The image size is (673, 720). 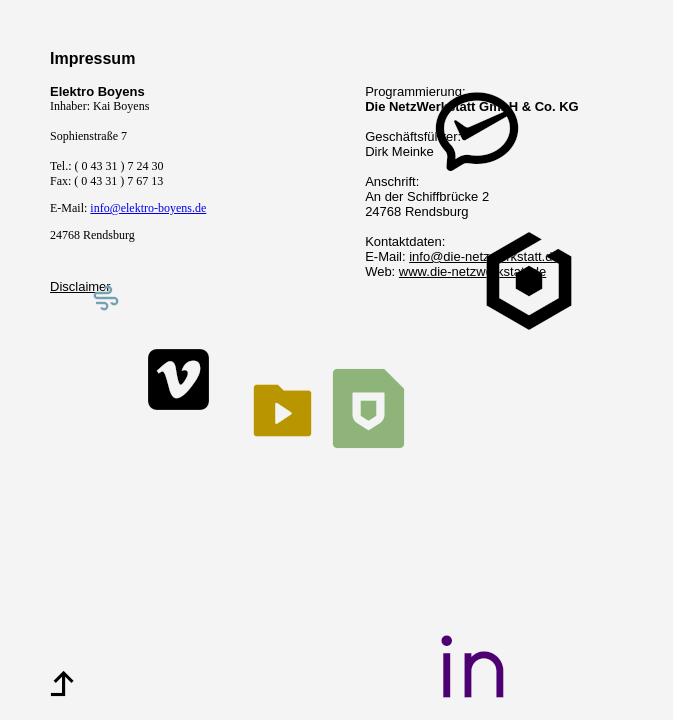 What do you see at coordinates (529, 281) in the screenshot?
I see `babylon.js official logo` at bounding box center [529, 281].